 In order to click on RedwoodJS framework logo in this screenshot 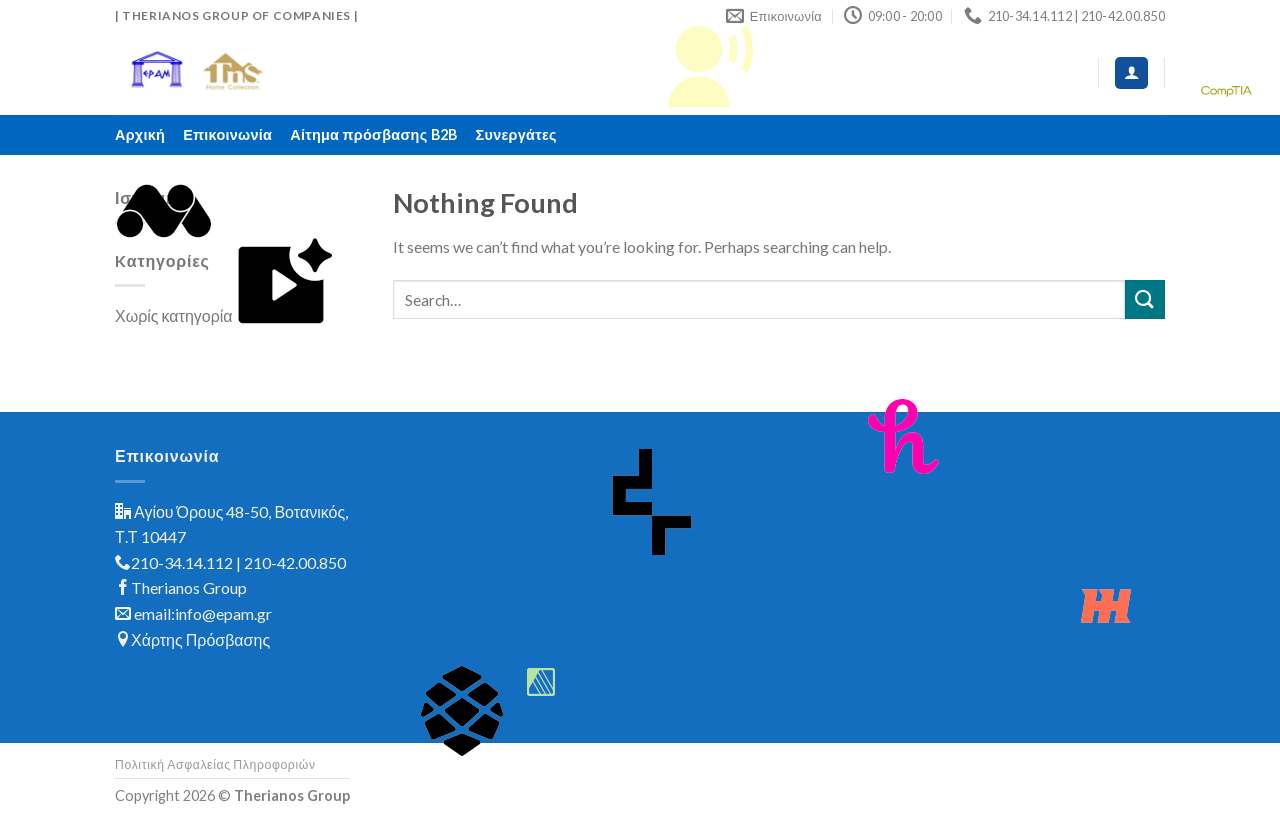, I will do `click(462, 711)`.